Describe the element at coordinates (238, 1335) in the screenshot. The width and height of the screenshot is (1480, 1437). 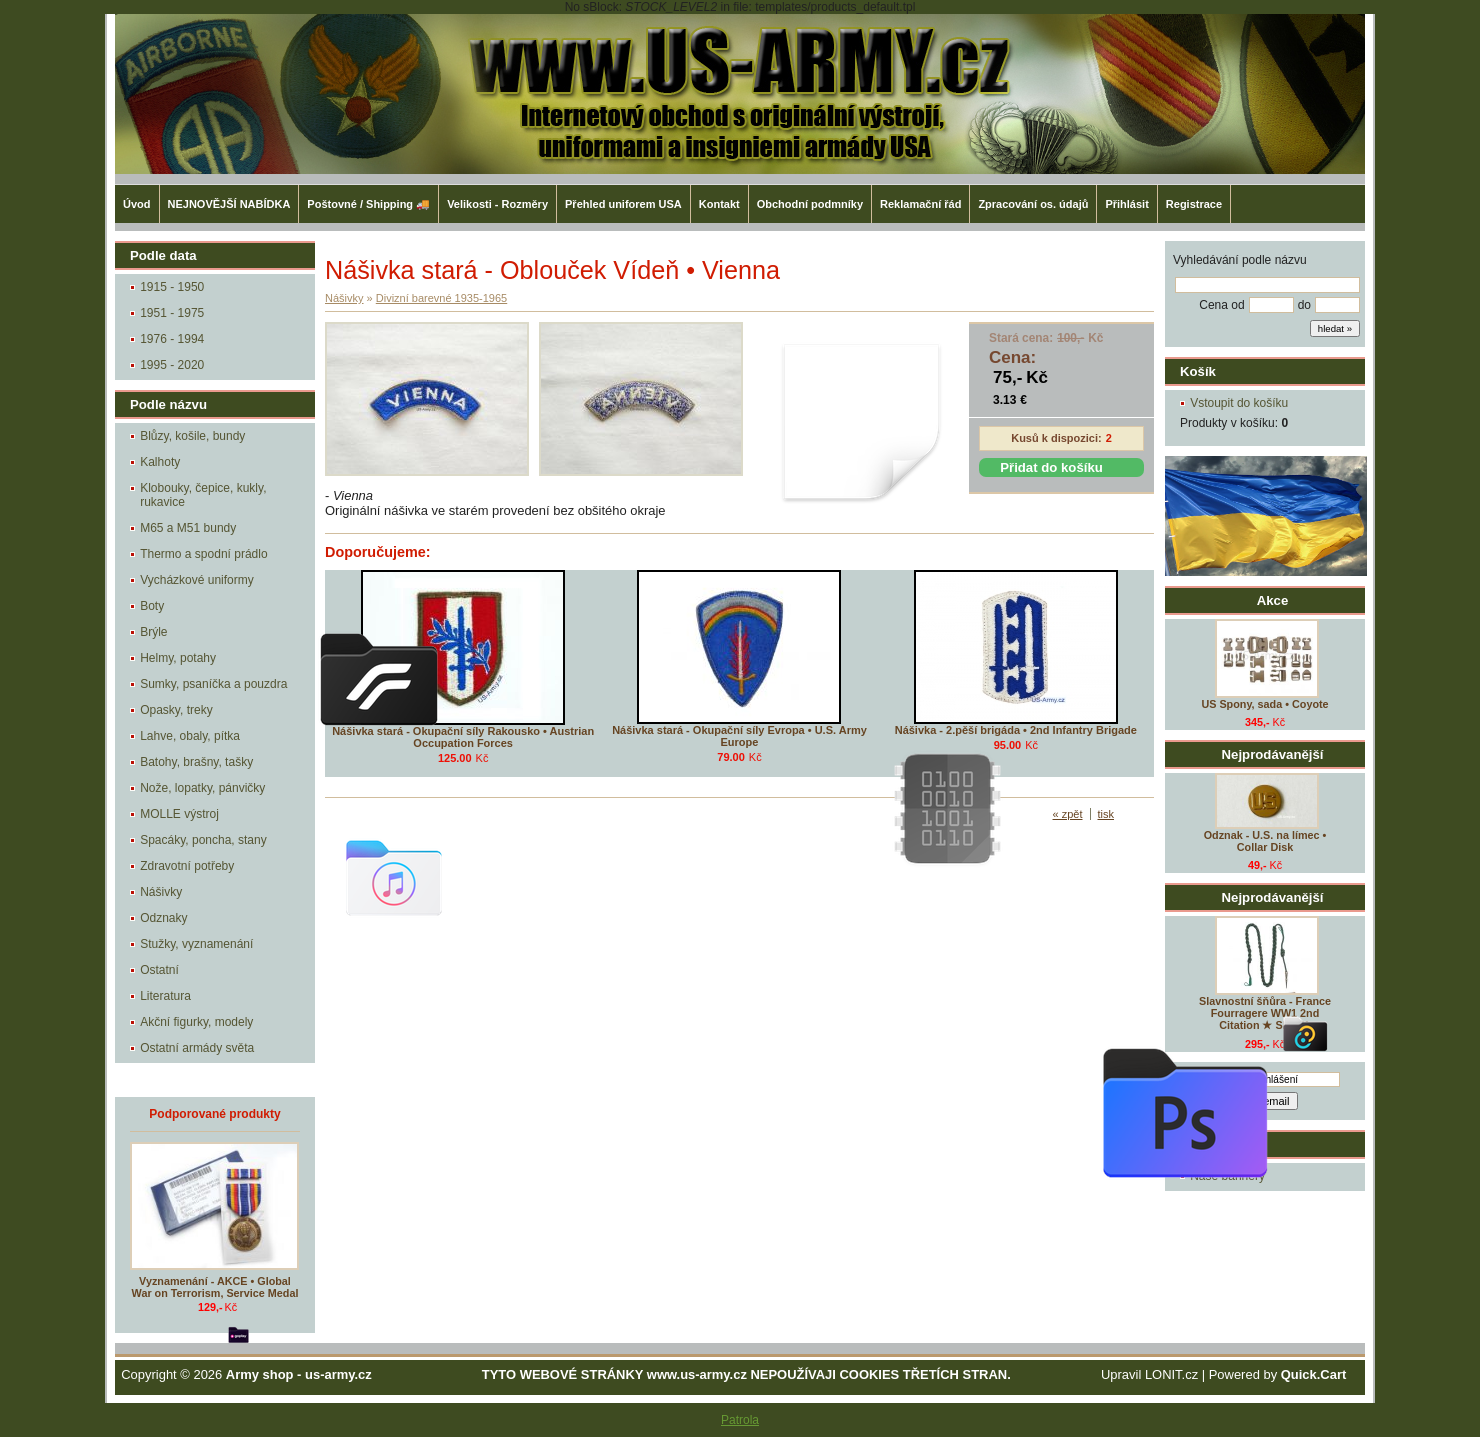
I see `open folder containing goplay media files` at that location.